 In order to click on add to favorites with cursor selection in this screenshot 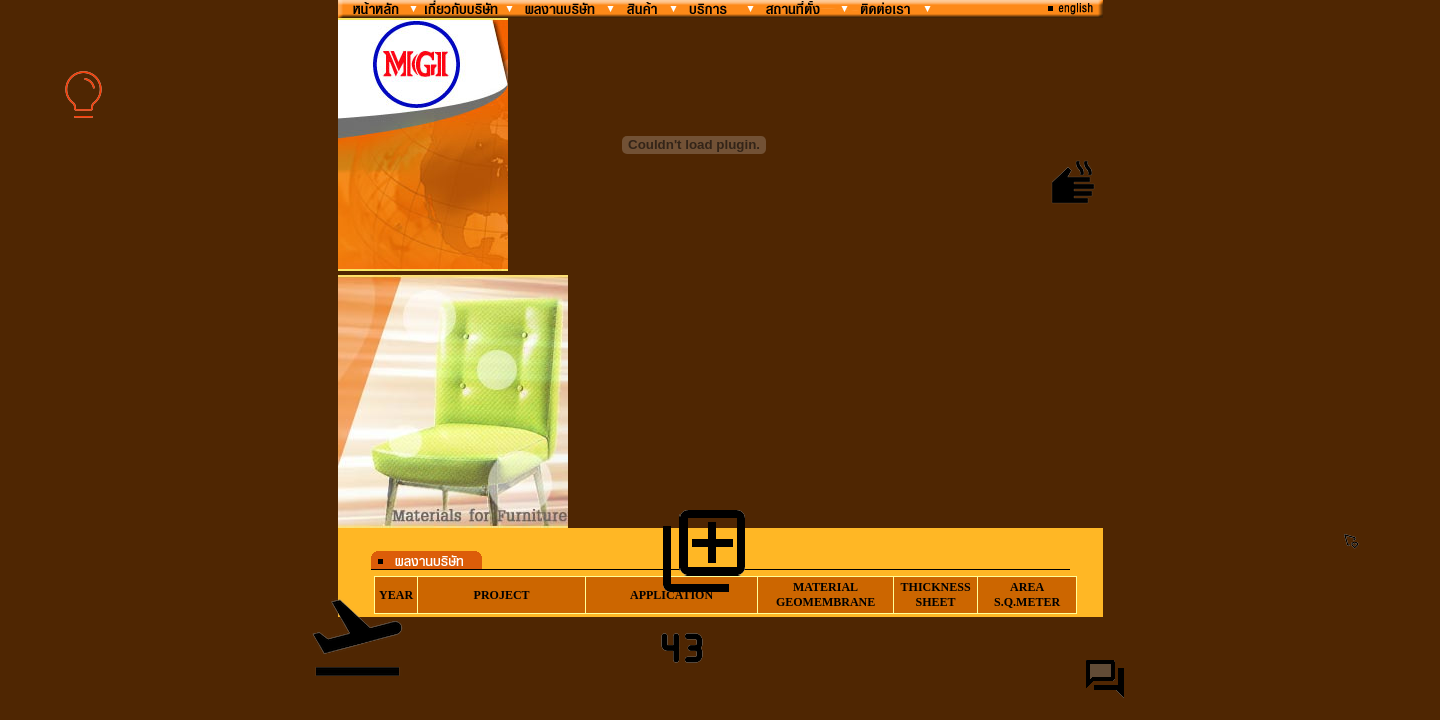, I will do `click(1350, 540)`.